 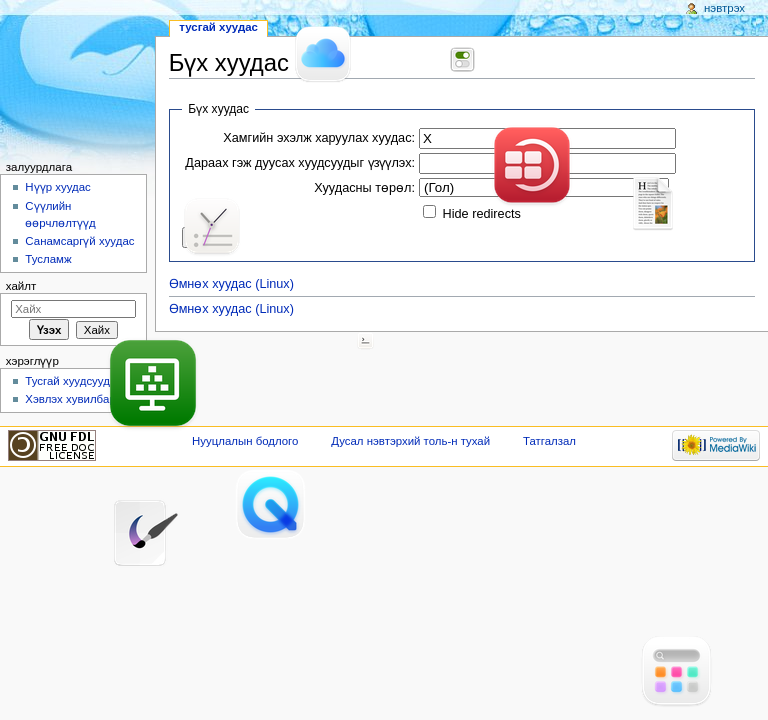 I want to click on open gnome tweaks settings, so click(x=462, y=59).